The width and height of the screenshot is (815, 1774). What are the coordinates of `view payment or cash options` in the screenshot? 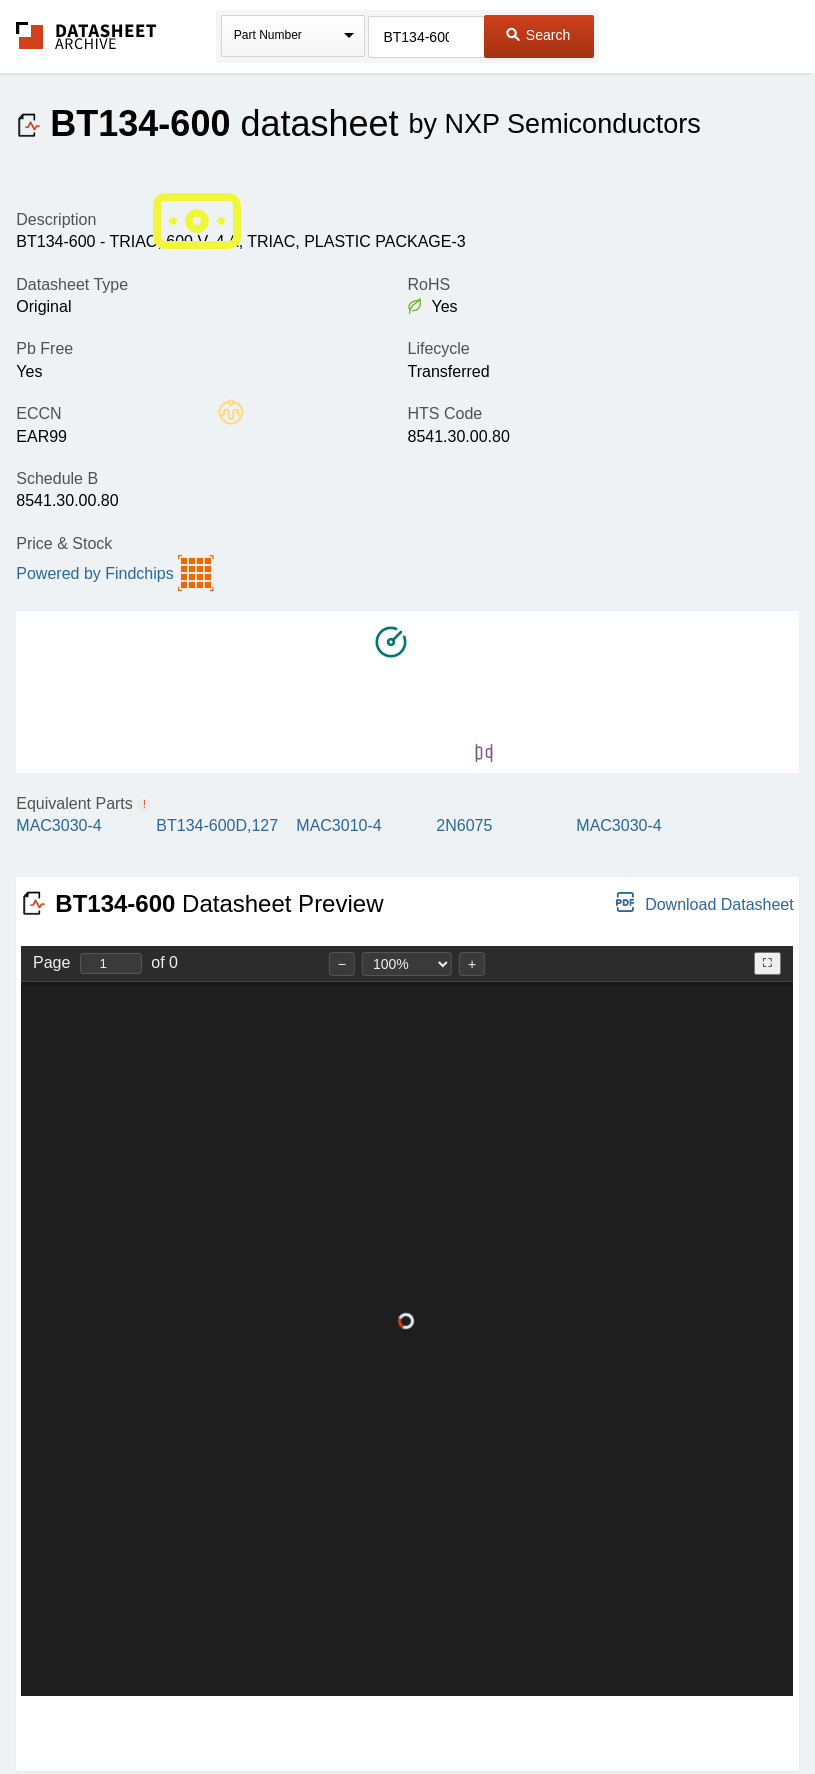 It's located at (197, 221).